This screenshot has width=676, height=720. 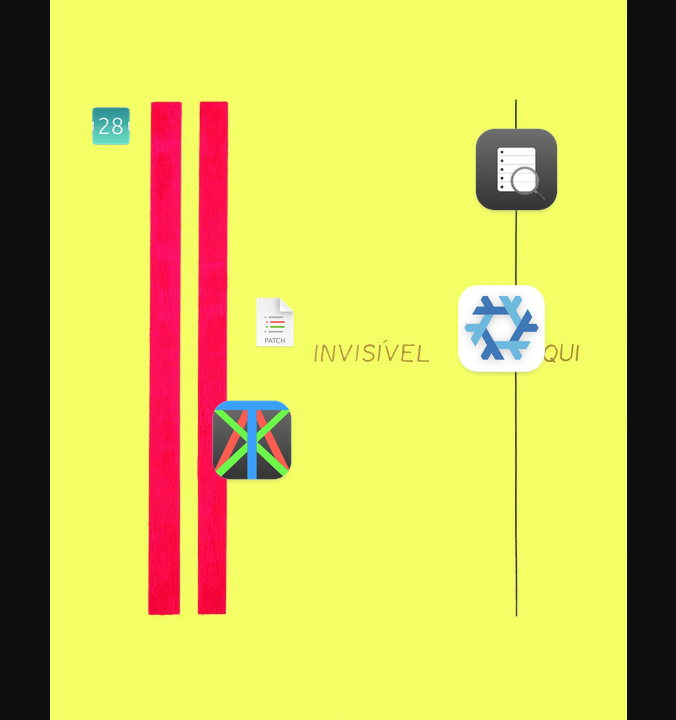 What do you see at coordinates (275, 323) in the screenshot?
I see `a patch or diff file containing code changes` at bounding box center [275, 323].